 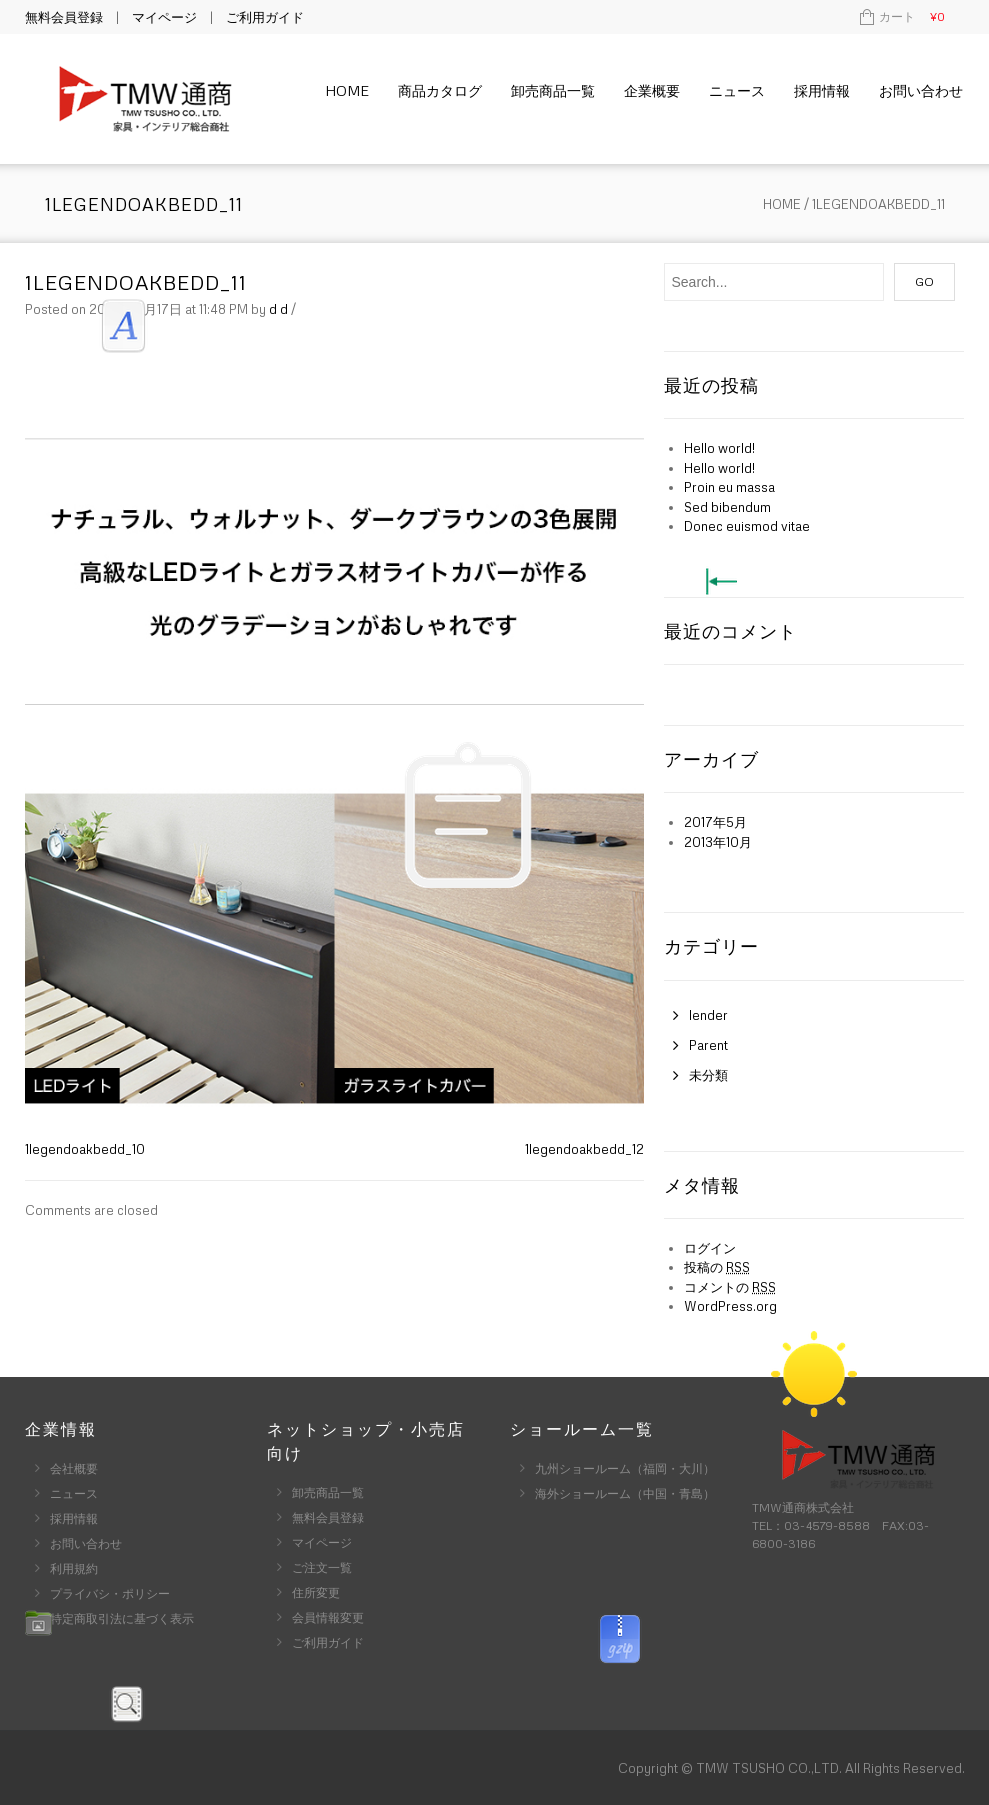 What do you see at coordinates (721, 581) in the screenshot?
I see `go to the first item in a list or sequence` at bounding box center [721, 581].